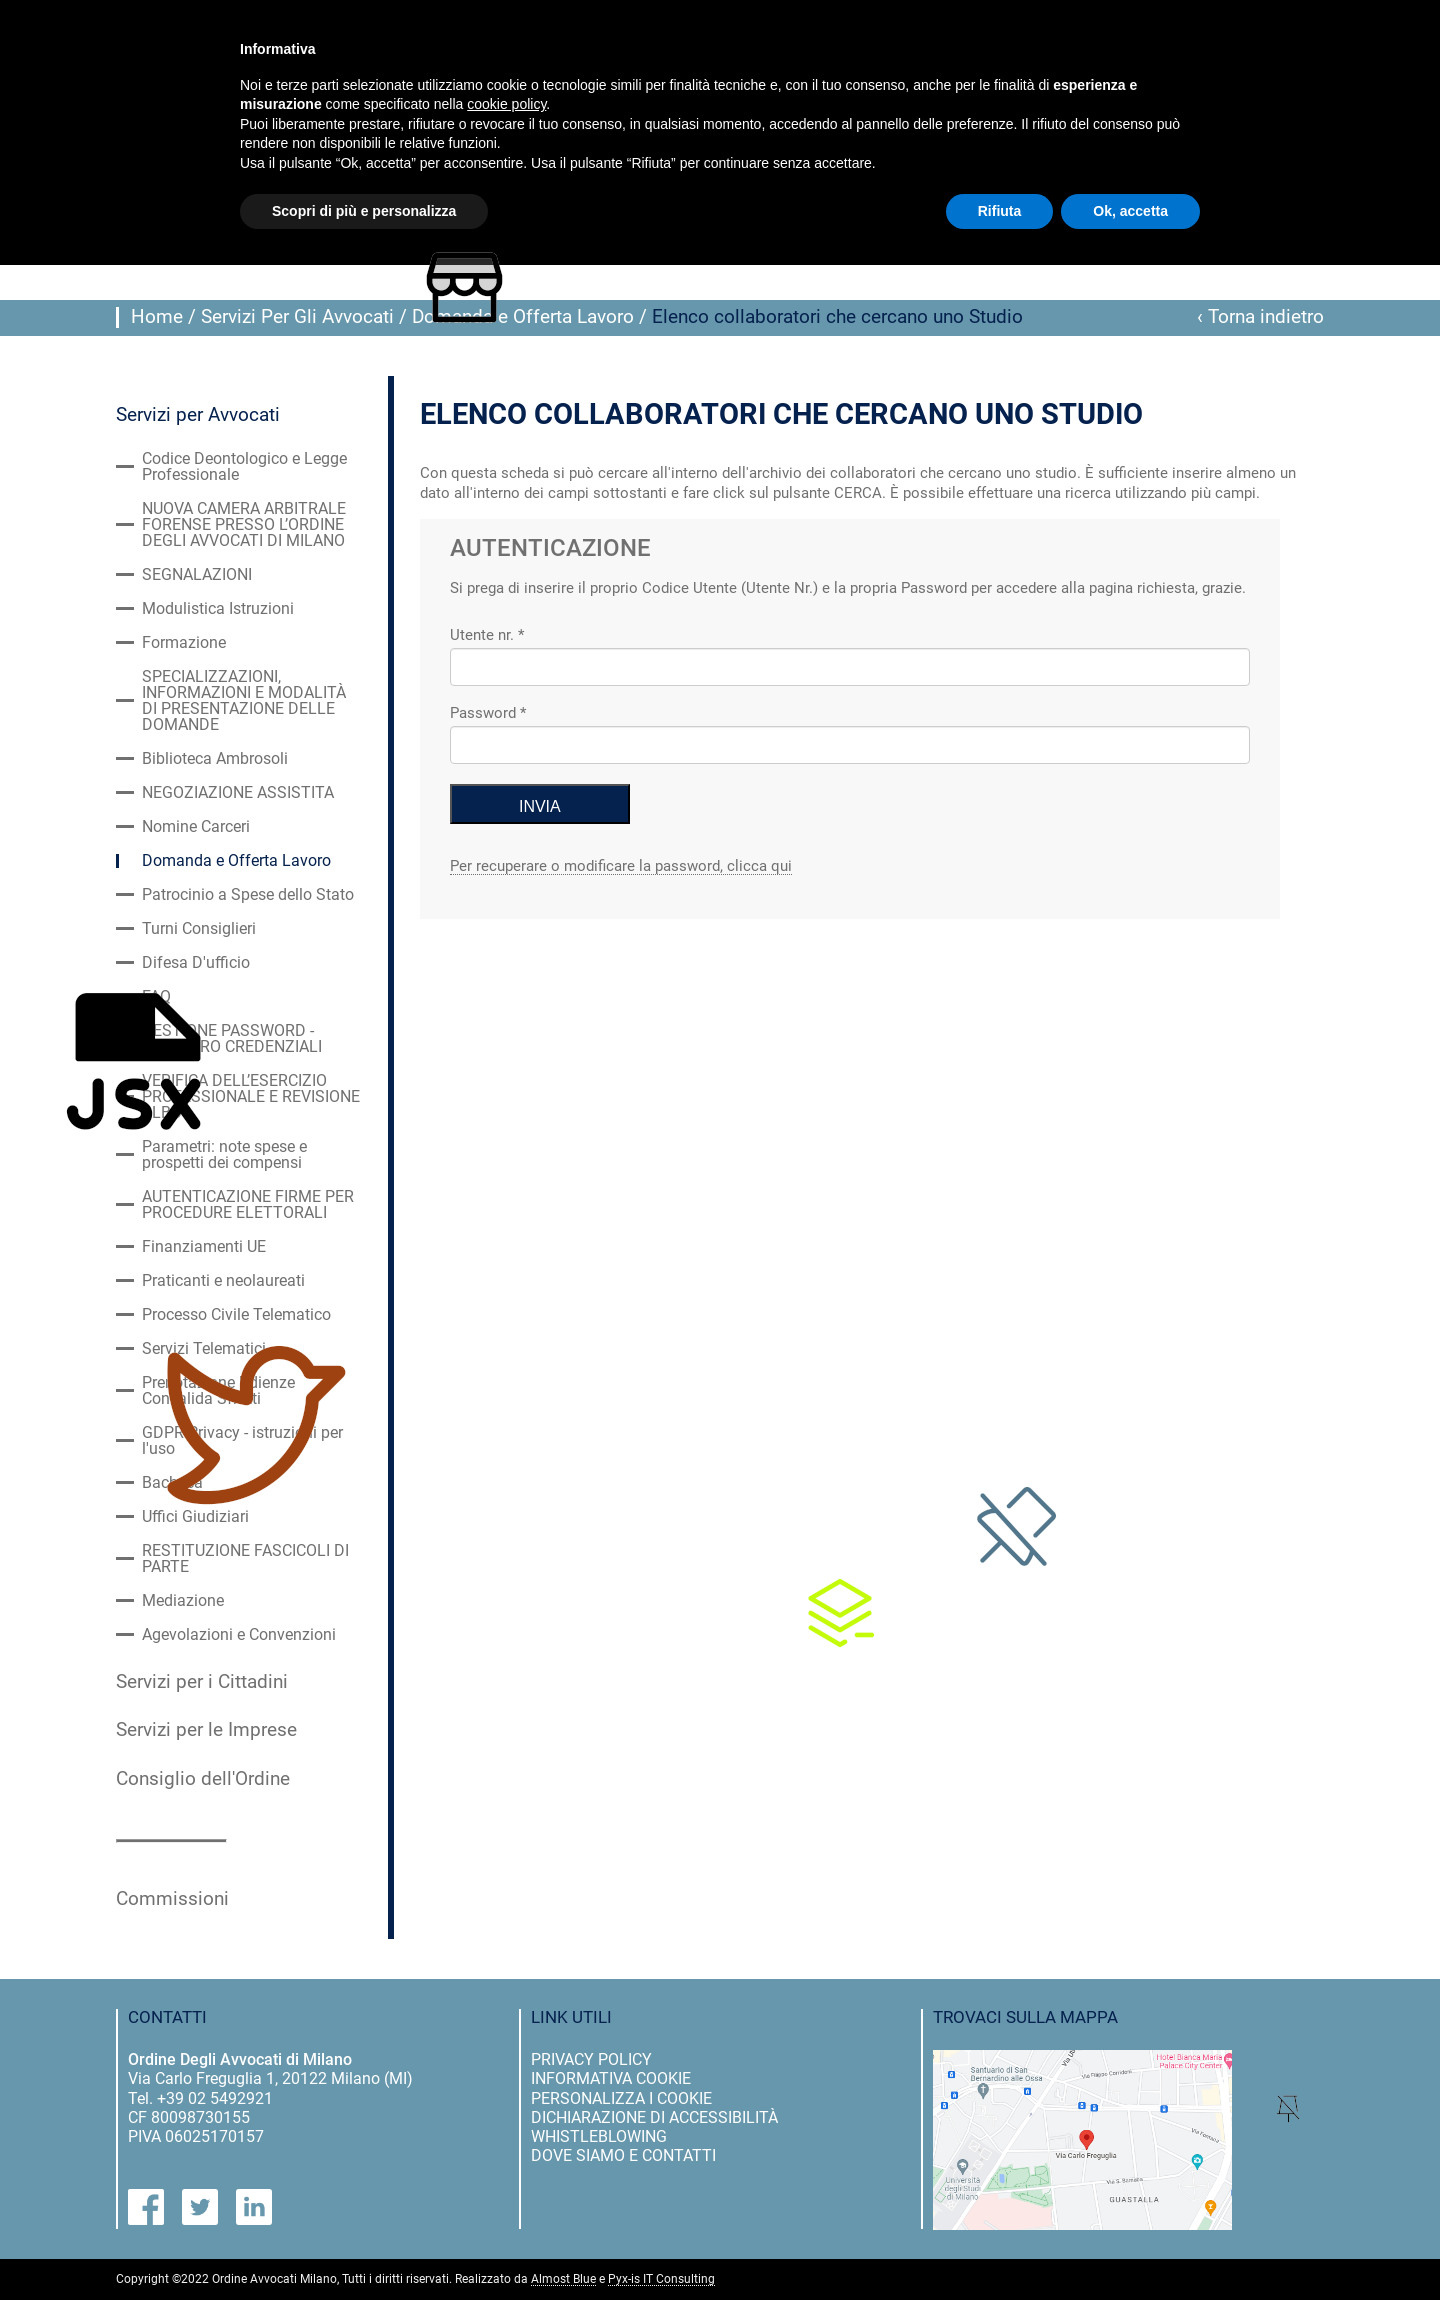 The image size is (1440, 2300). Describe the element at coordinates (840, 1613) in the screenshot. I see `remove a layer from the stack` at that location.